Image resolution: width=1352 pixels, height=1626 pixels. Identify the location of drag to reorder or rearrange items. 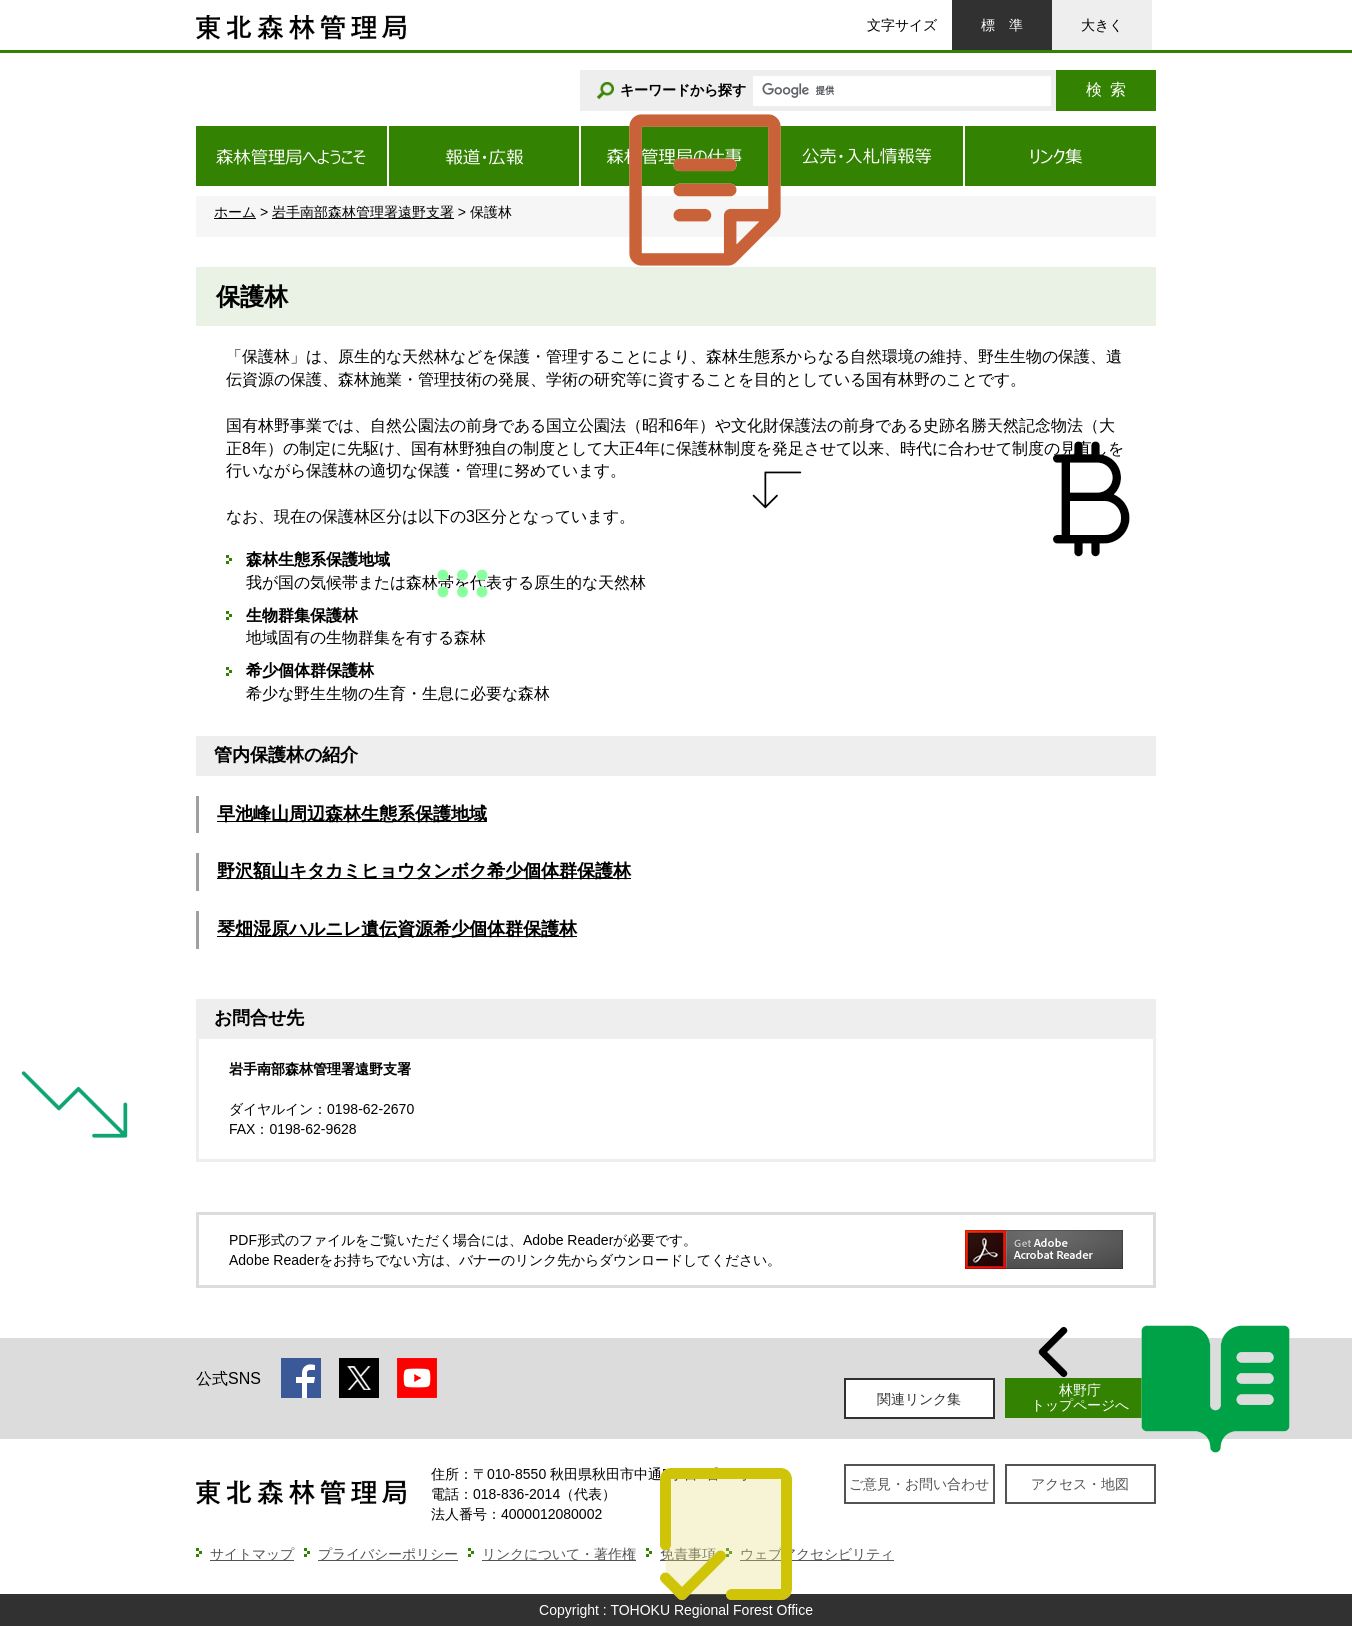
(462, 583).